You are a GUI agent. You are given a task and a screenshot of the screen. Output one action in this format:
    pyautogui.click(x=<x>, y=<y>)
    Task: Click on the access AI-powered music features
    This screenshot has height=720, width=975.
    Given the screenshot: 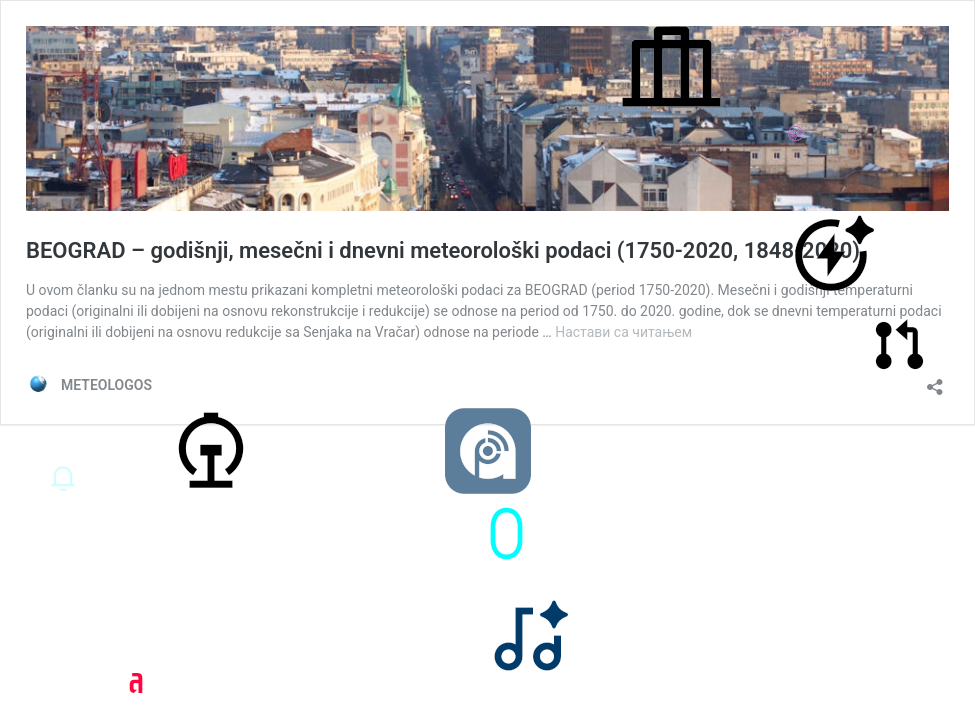 What is the action you would take?
    pyautogui.click(x=533, y=639)
    